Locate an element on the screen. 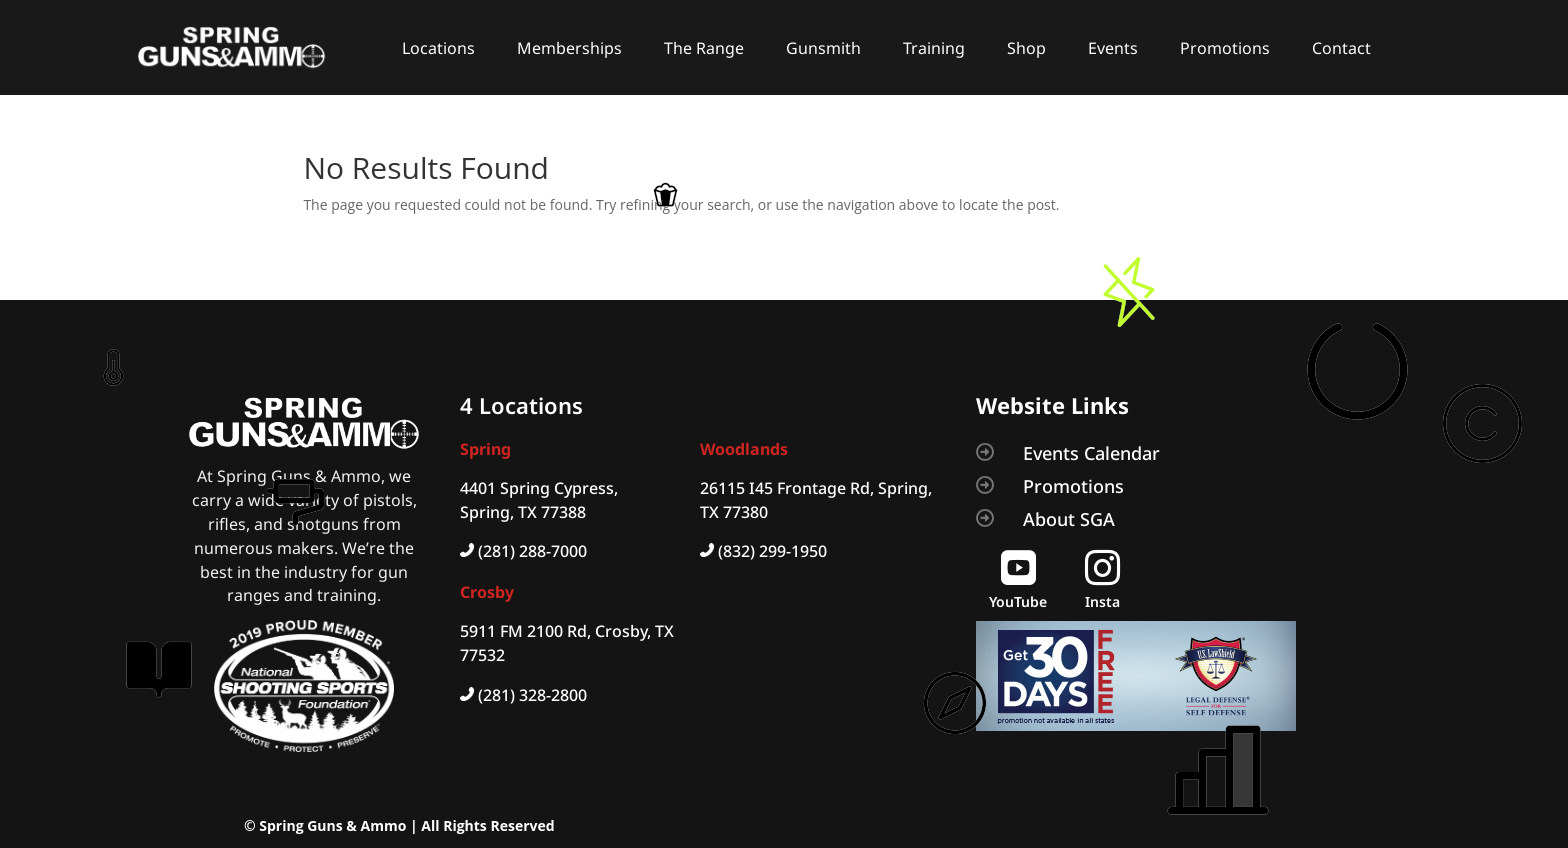  view analytics or statistics is located at coordinates (1218, 772).